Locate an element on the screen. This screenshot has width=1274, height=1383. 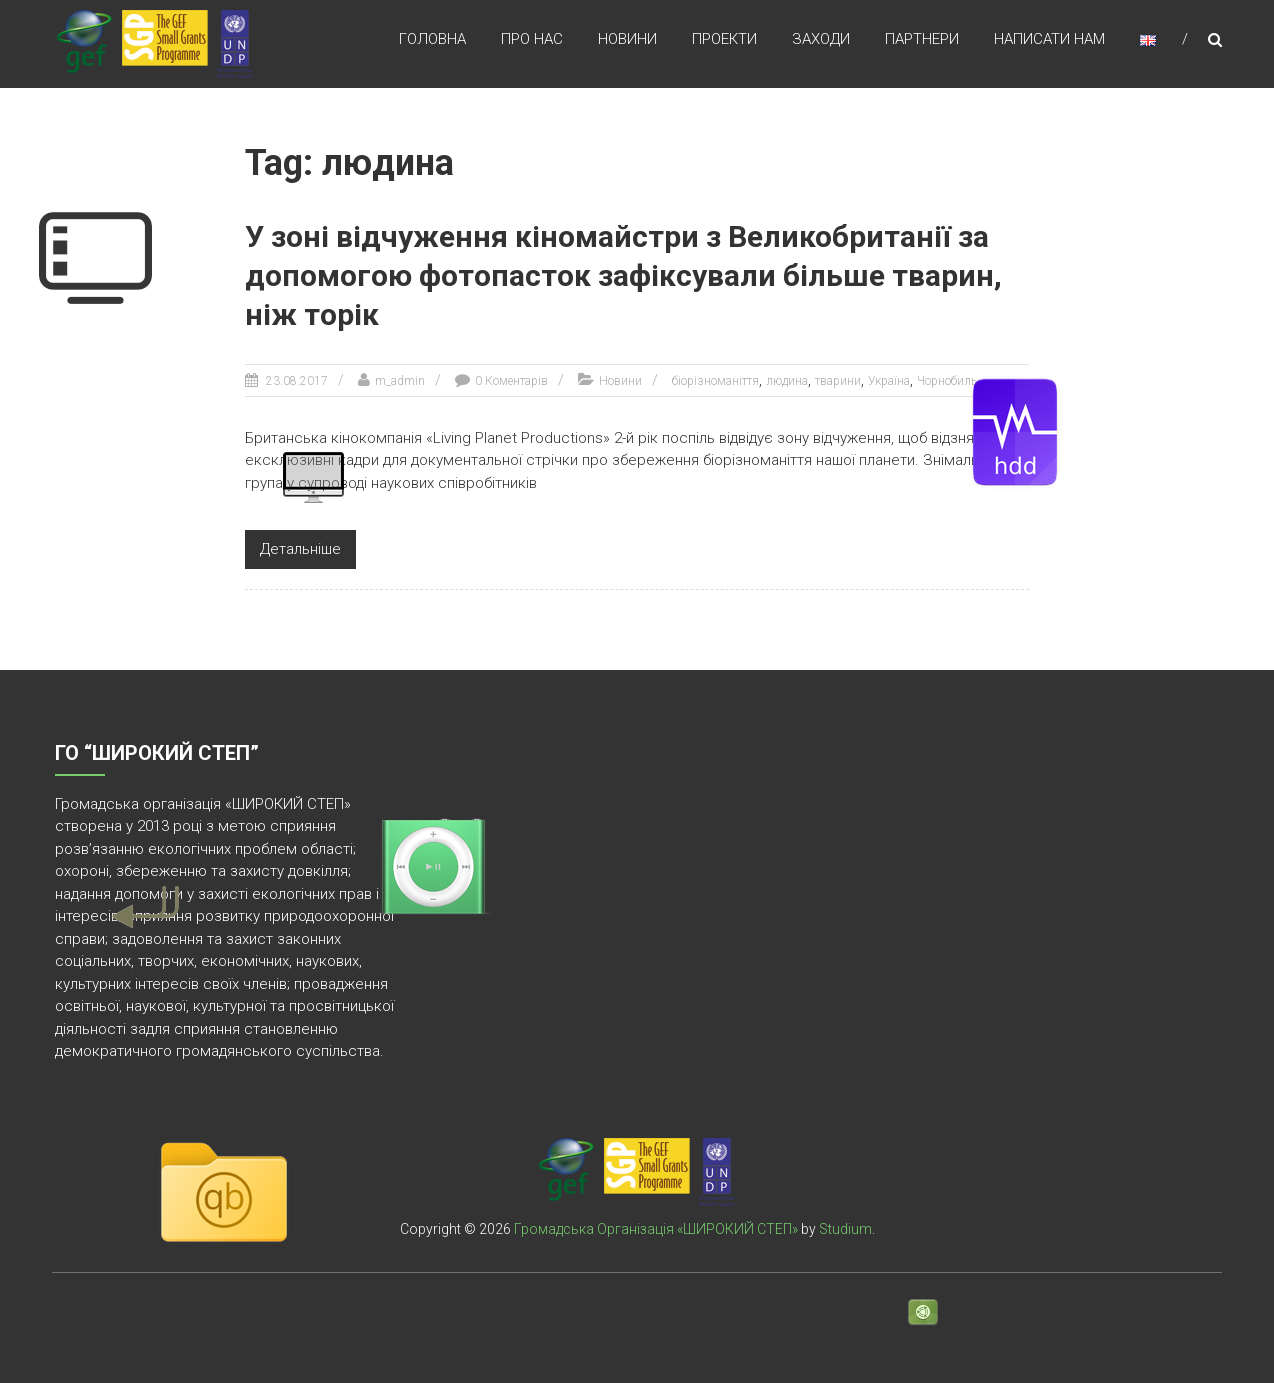
open qbittorrent downloads folder is located at coordinates (223, 1195).